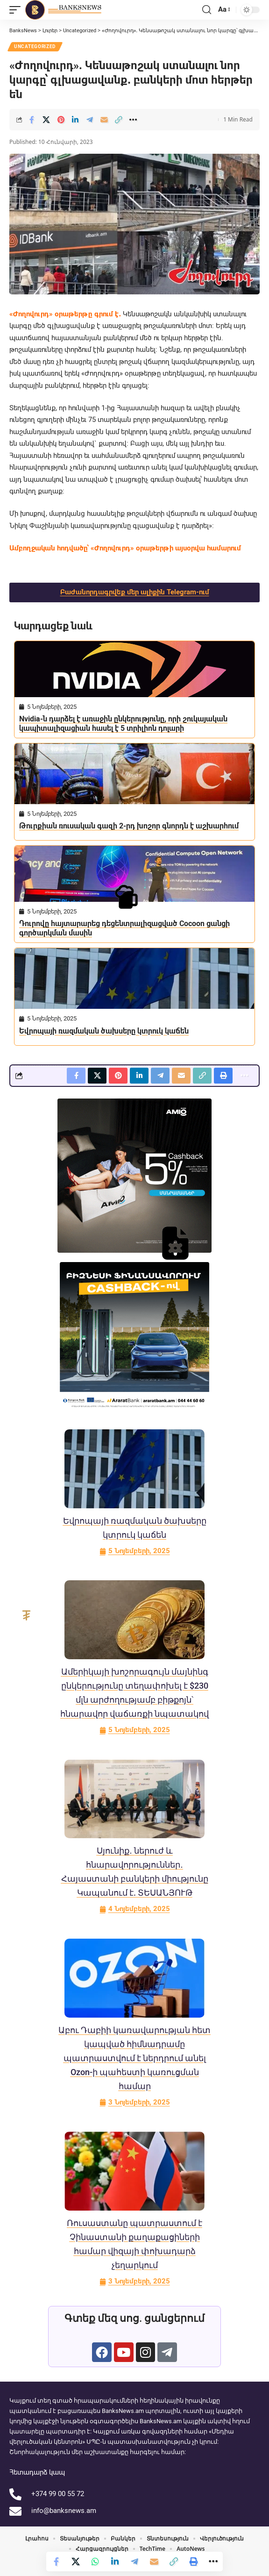  Describe the element at coordinates (175, 1243) in the screenshot. I see `access file settings or preferences` at that location.